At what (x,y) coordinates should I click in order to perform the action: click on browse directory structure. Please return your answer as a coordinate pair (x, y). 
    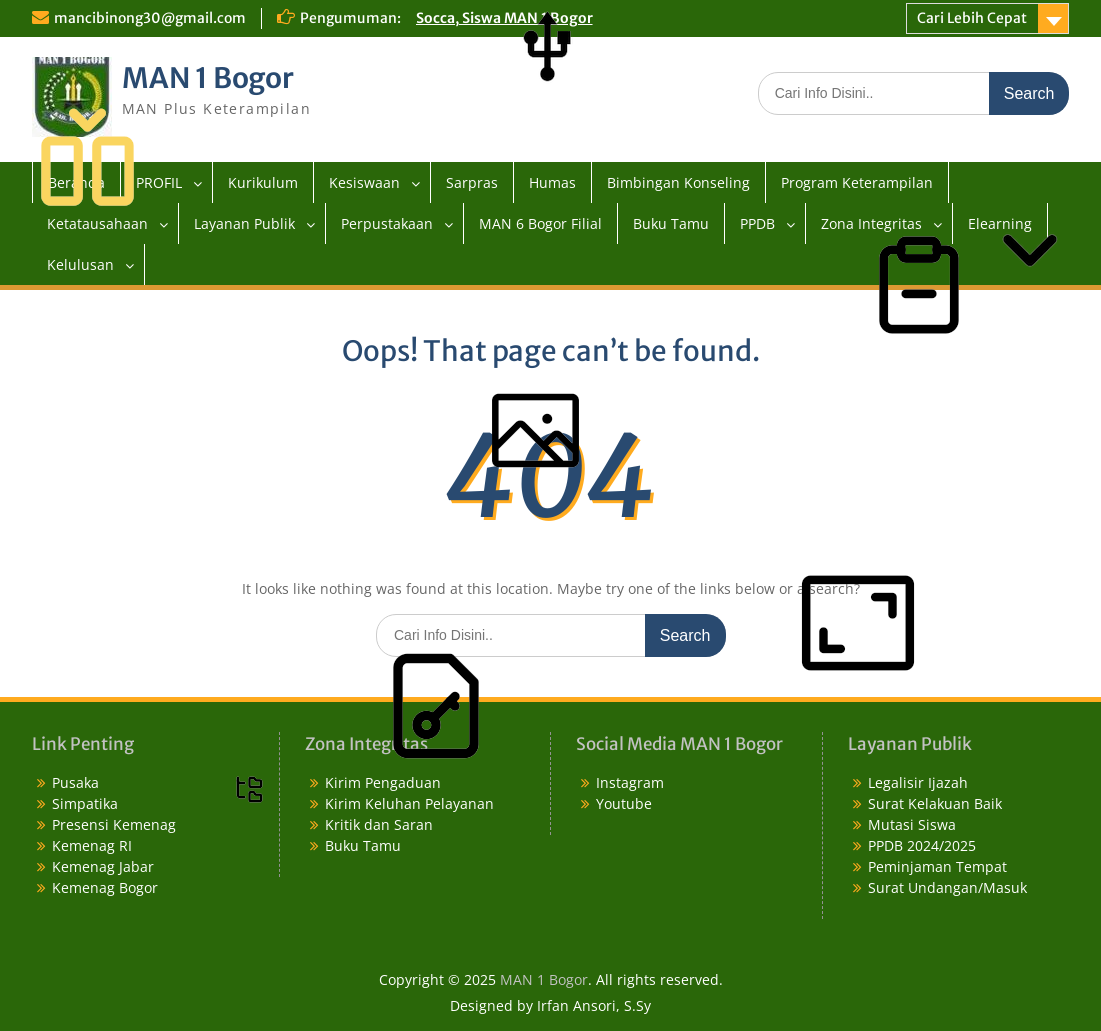
    Looking at the image, I should click on (249, 789).